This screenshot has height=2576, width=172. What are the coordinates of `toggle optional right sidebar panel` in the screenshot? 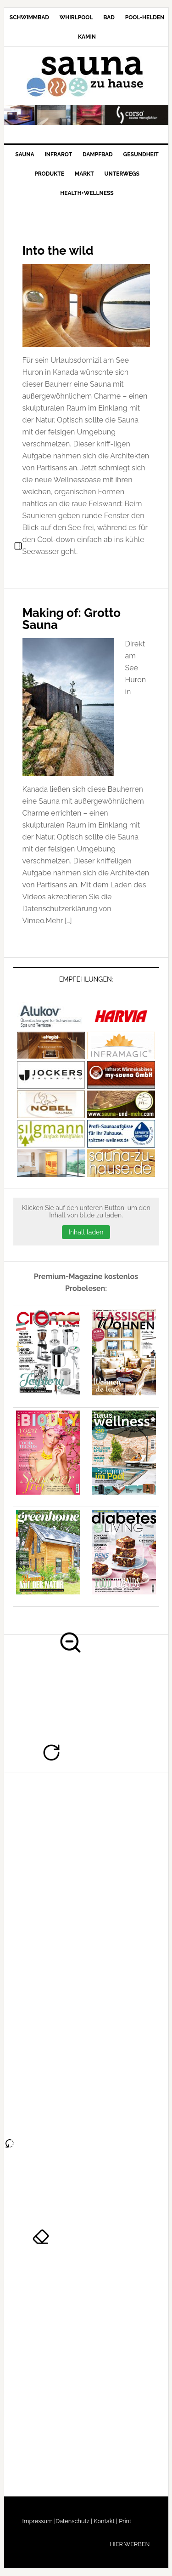 It's located at (18, 546).